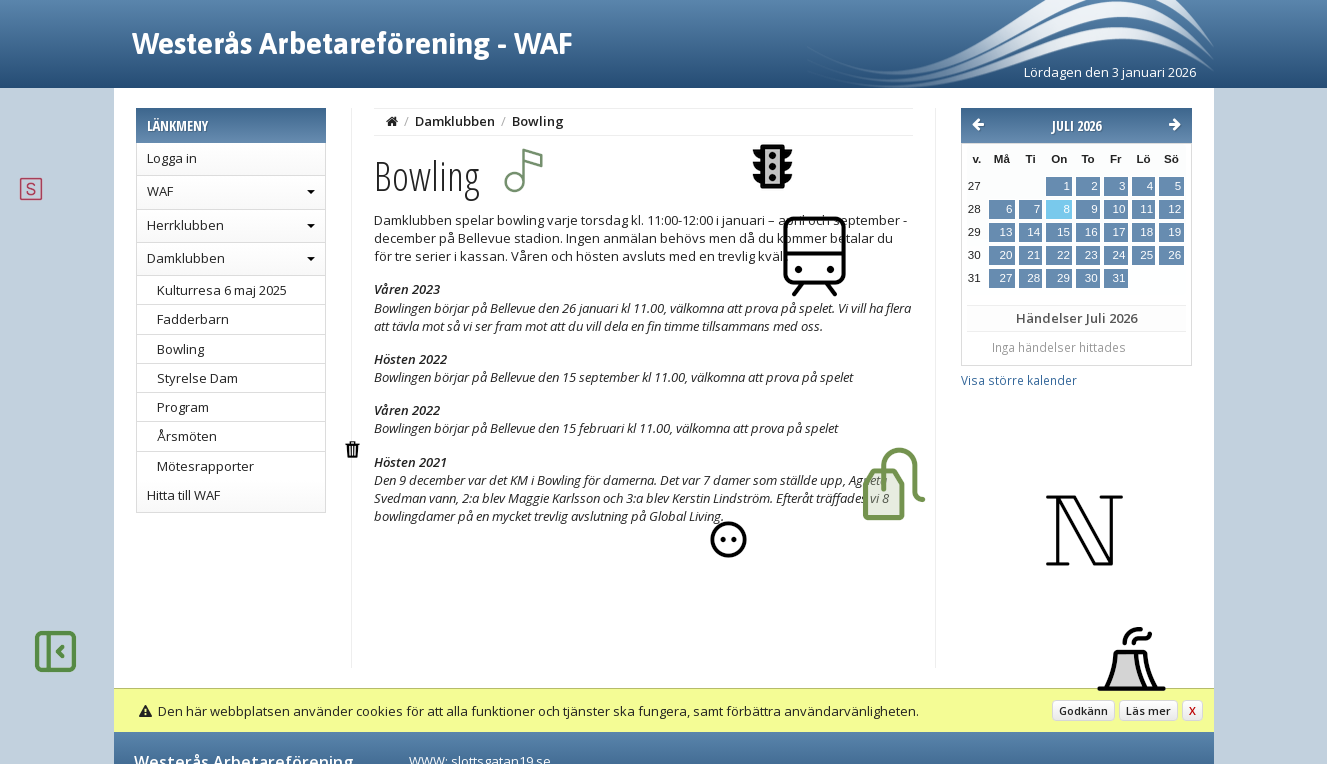 The height and width of the screenshot is (764, 1327). What do you see at coordinates (1131, 663) in the screenshot?
I see `indicates nuclear power or energy facility` at bounding box center [1131, 663].